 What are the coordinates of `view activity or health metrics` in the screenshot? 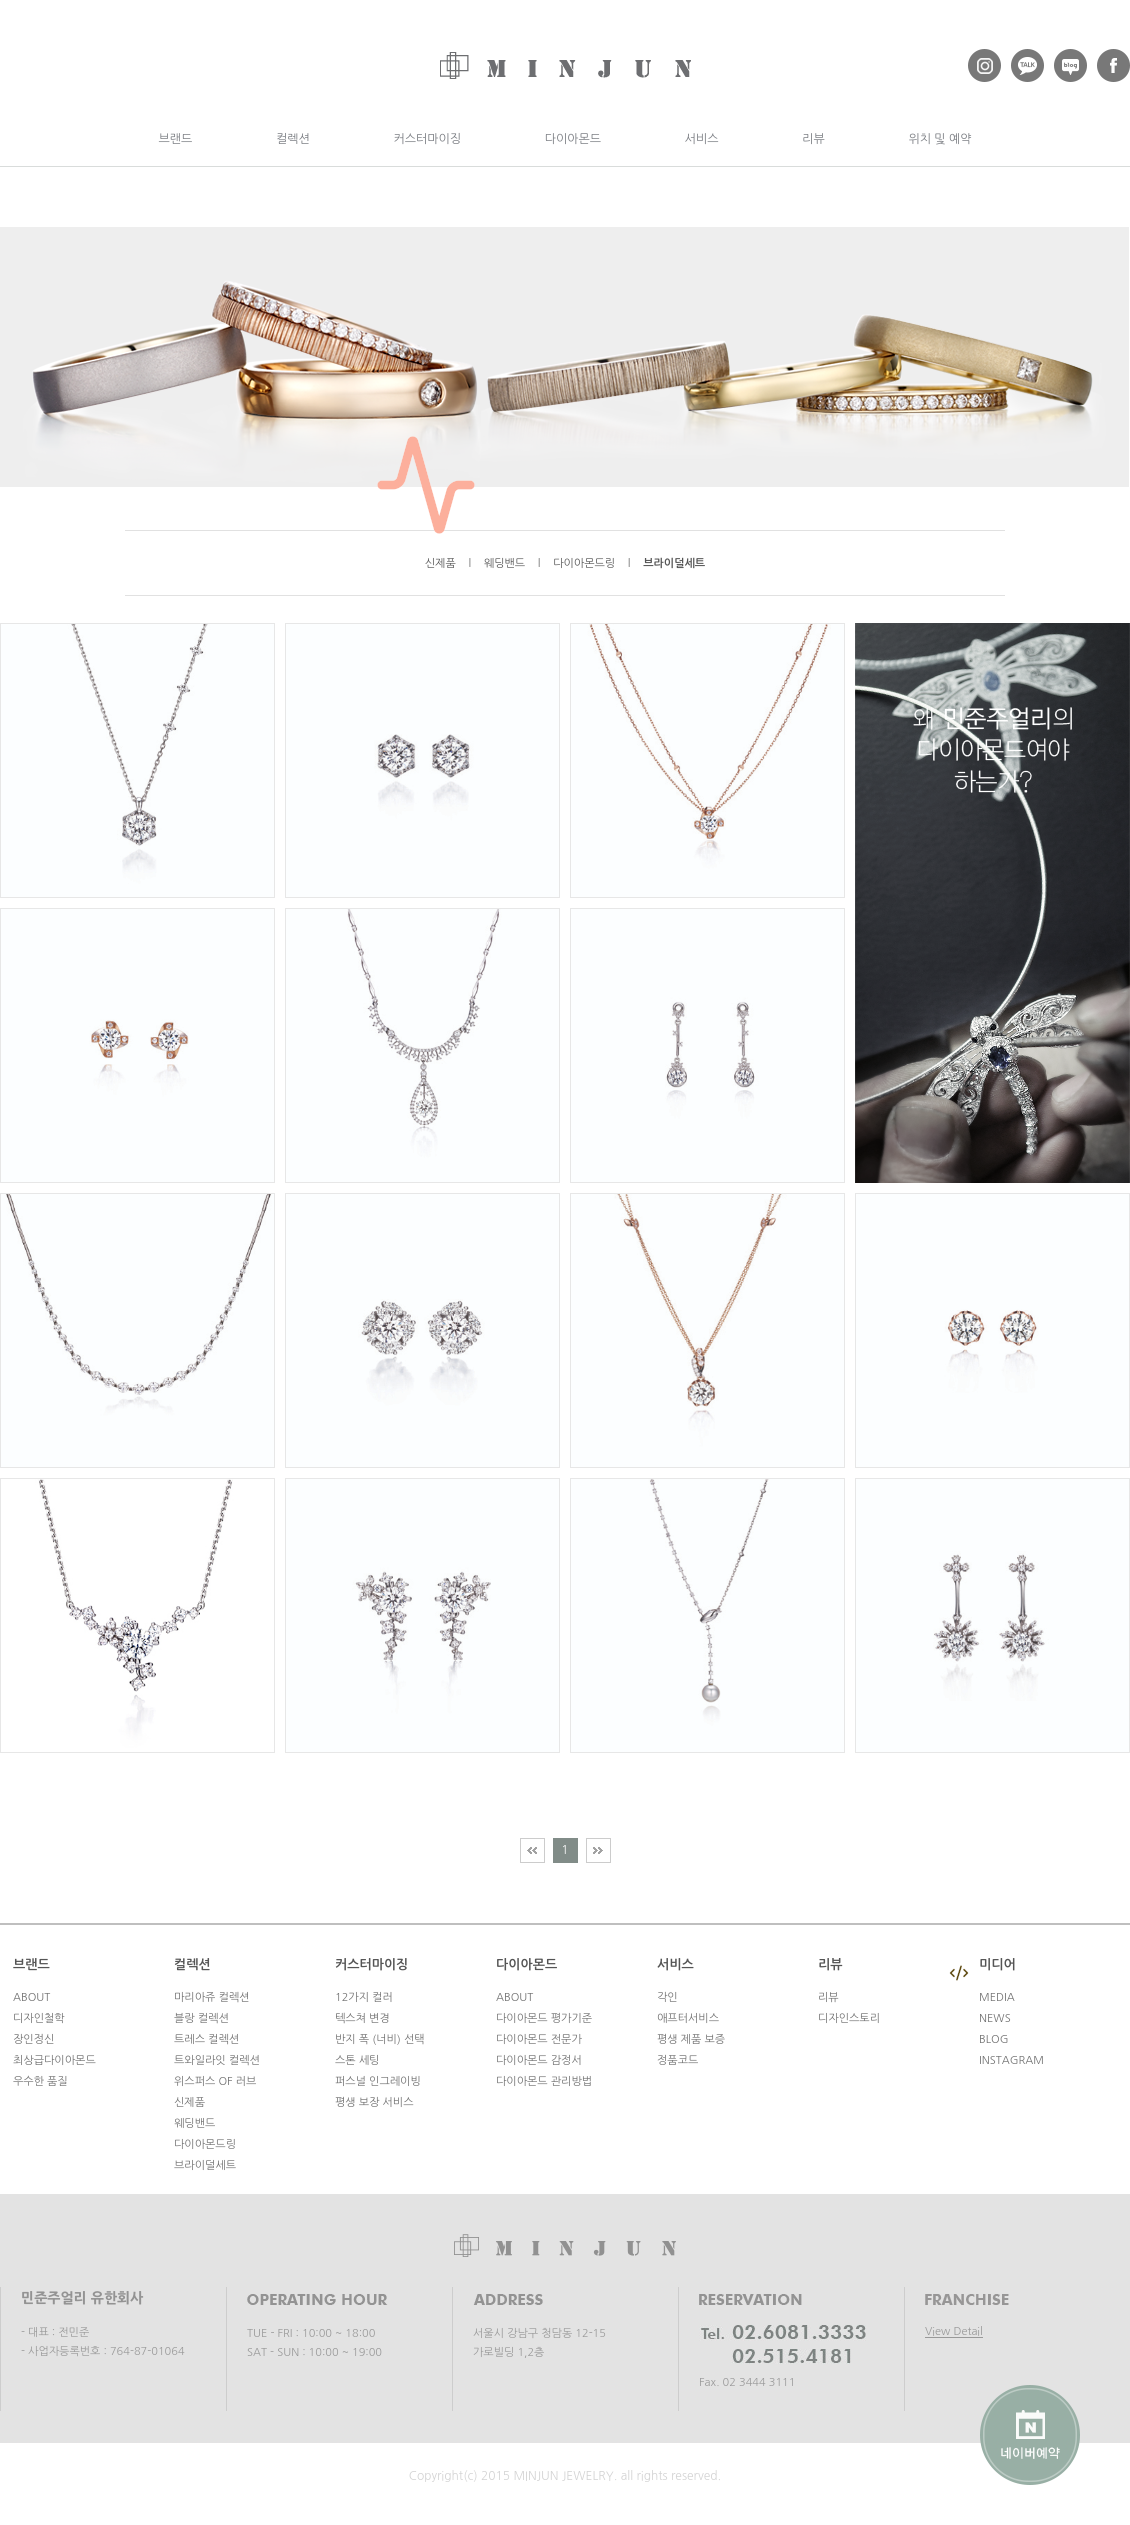 It's located at (426, 485).